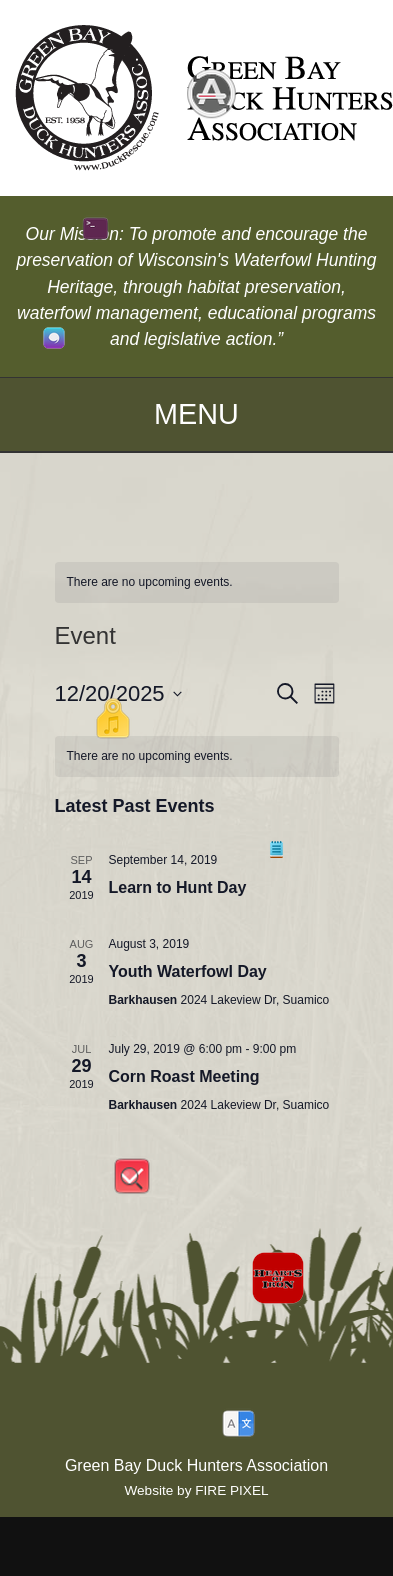  I want to click on open the terminal application, so click(95, 228).